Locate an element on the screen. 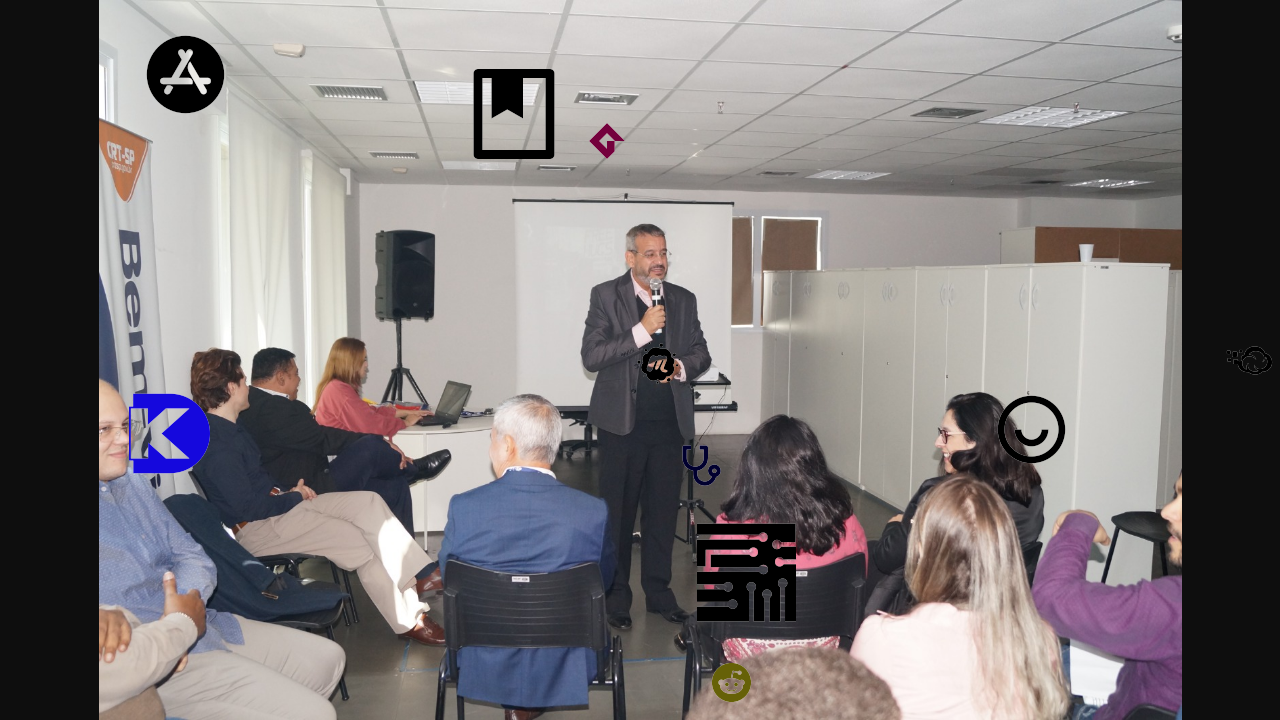 The height and width of the screenshot is (720, 1280). access health or medical features is located at coordinates (699, 464).